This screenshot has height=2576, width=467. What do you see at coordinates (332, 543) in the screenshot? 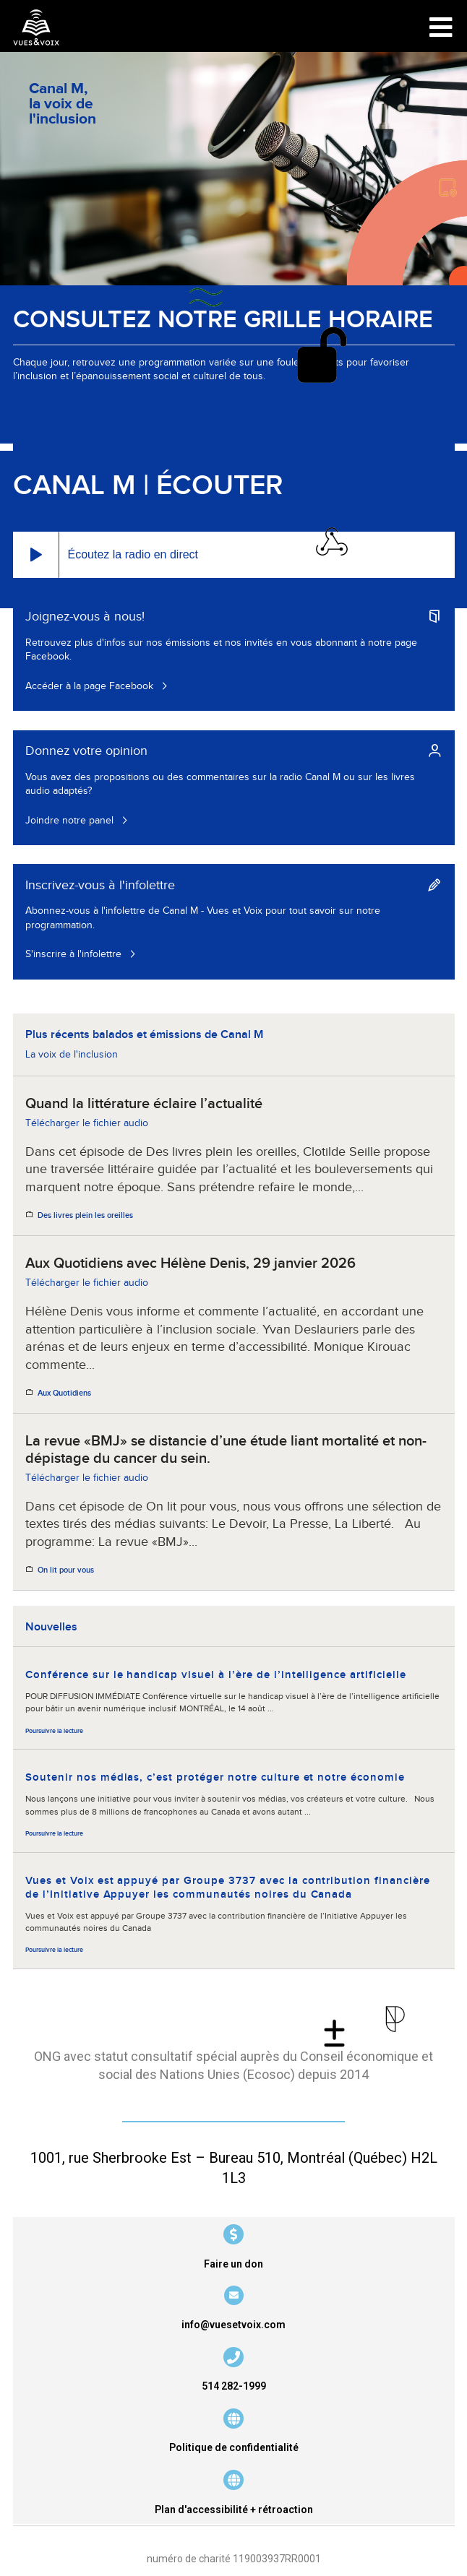
I see `configure webhook integrations` at bounding box center [332, 543].